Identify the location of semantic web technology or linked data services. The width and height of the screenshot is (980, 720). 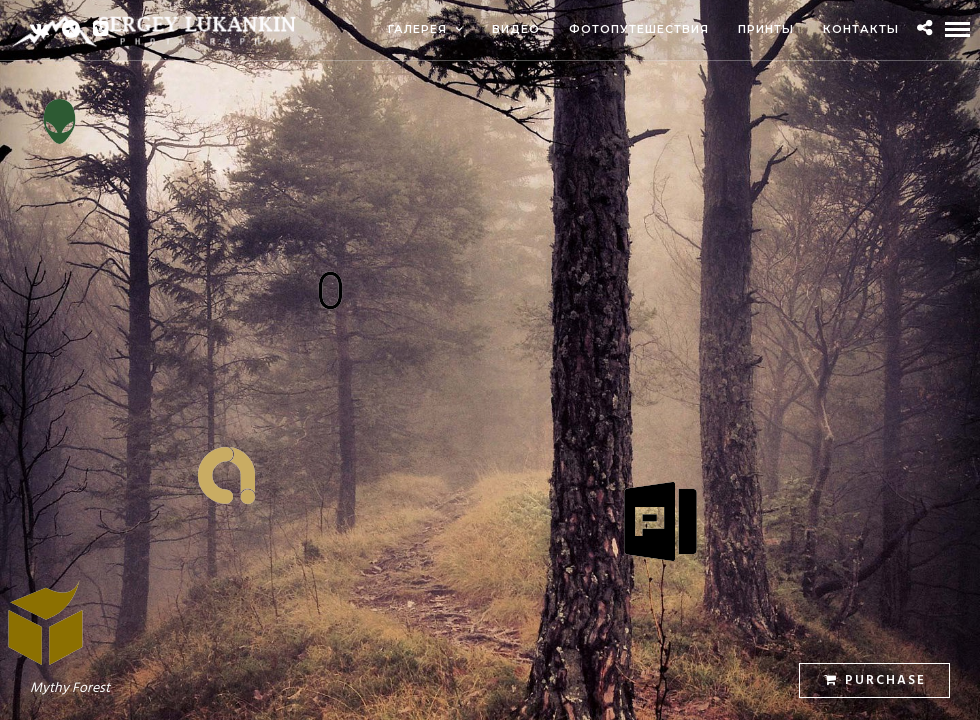
(45, 622).